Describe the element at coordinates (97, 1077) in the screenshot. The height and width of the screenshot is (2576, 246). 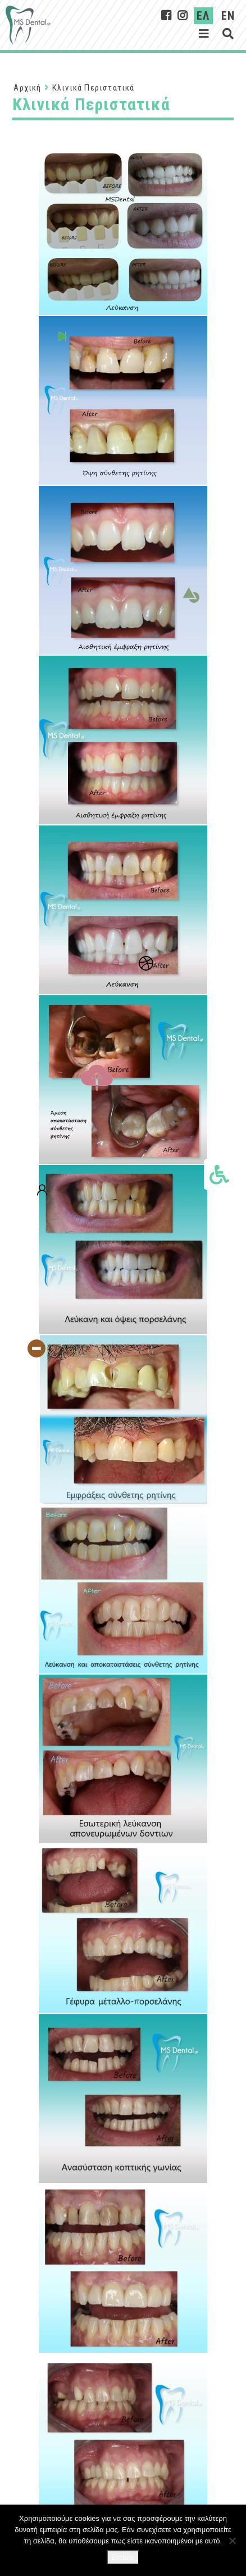
I see `upload a file to the cloud` at that location.